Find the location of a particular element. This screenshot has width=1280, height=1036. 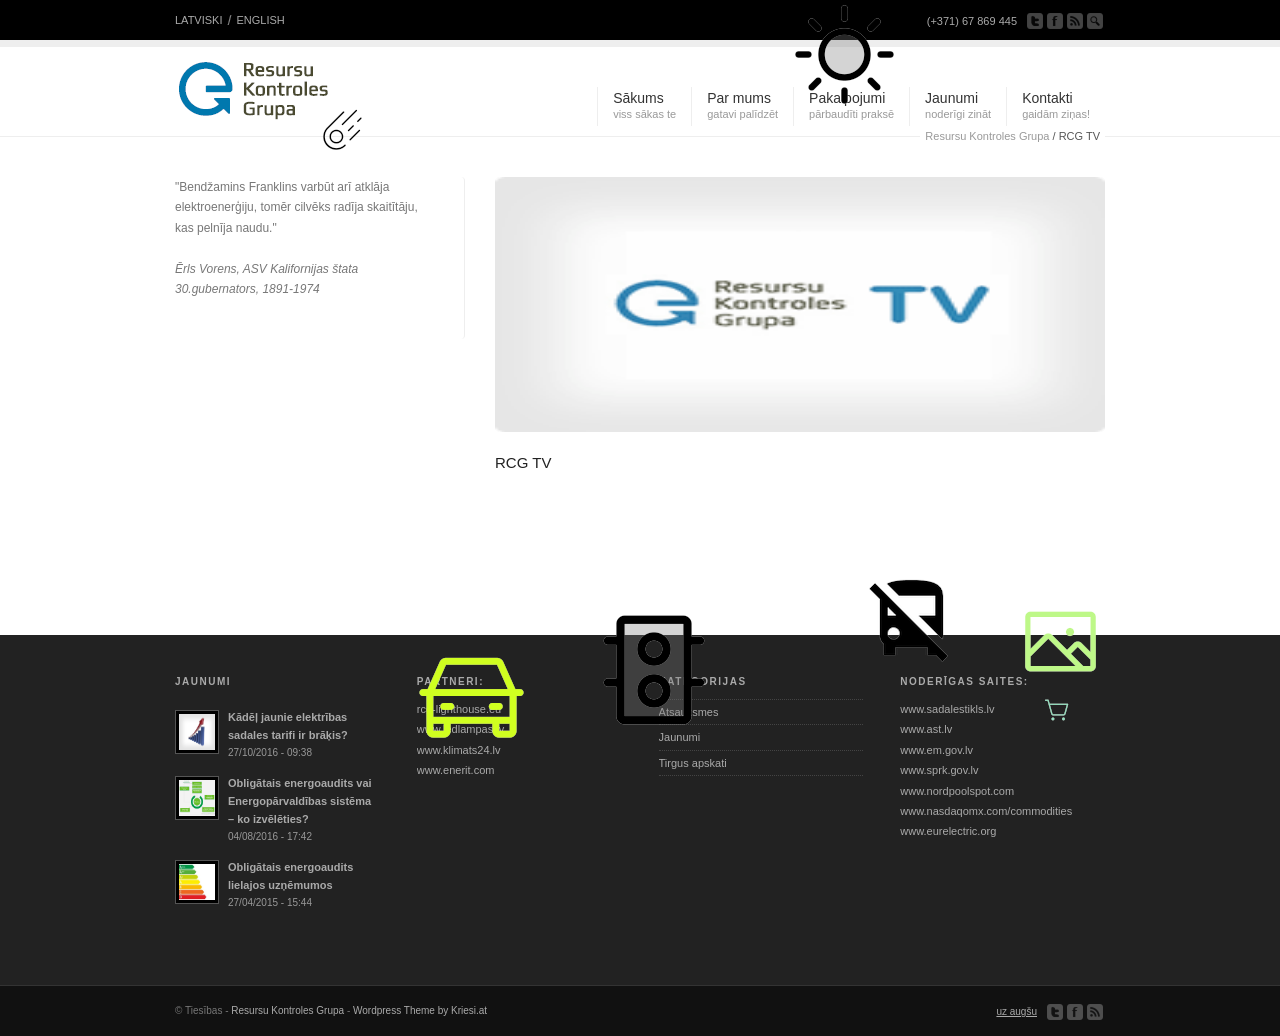

view or open an image file is located at coordinates (1060, 641).